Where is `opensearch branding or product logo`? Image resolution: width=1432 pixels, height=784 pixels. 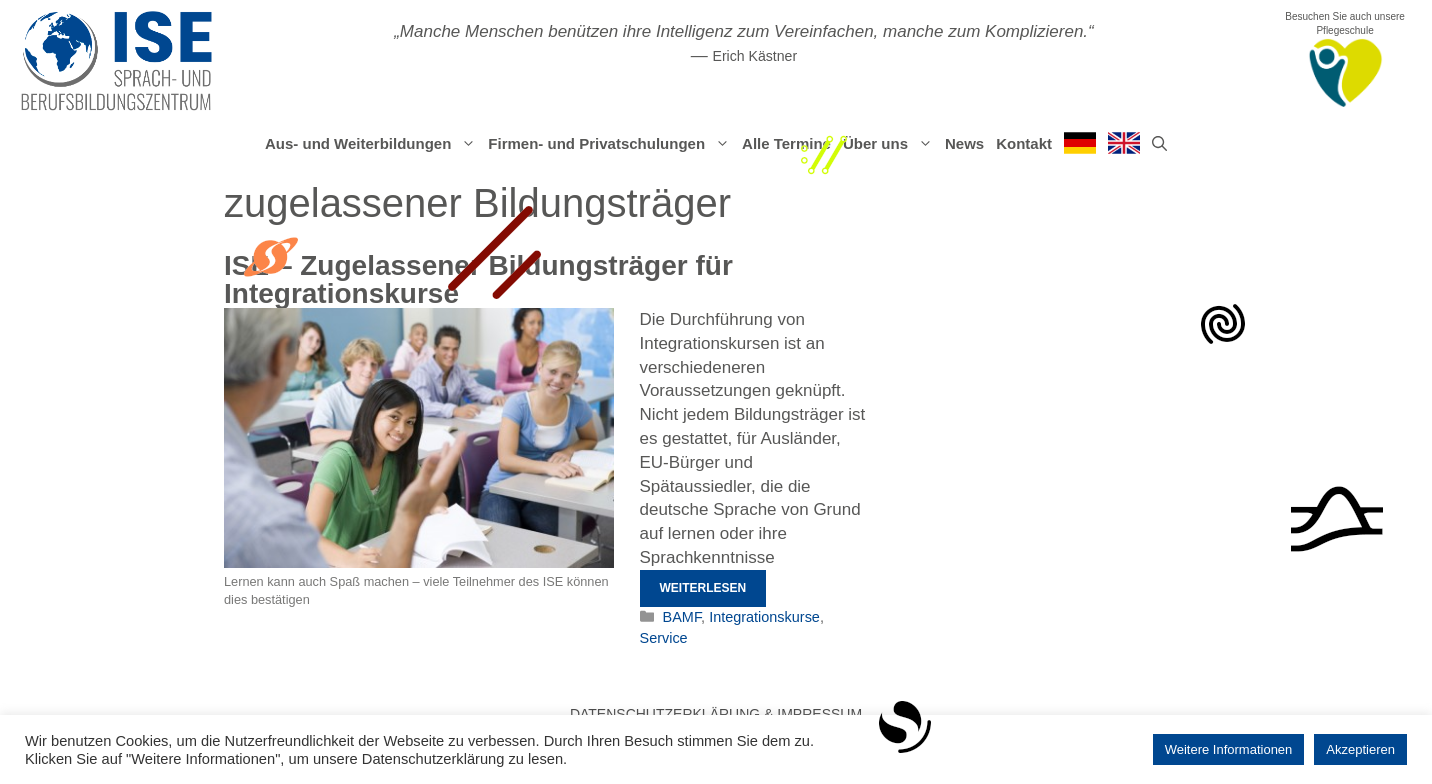 opensearch branding or product logo is located at coordinates (905, 727).